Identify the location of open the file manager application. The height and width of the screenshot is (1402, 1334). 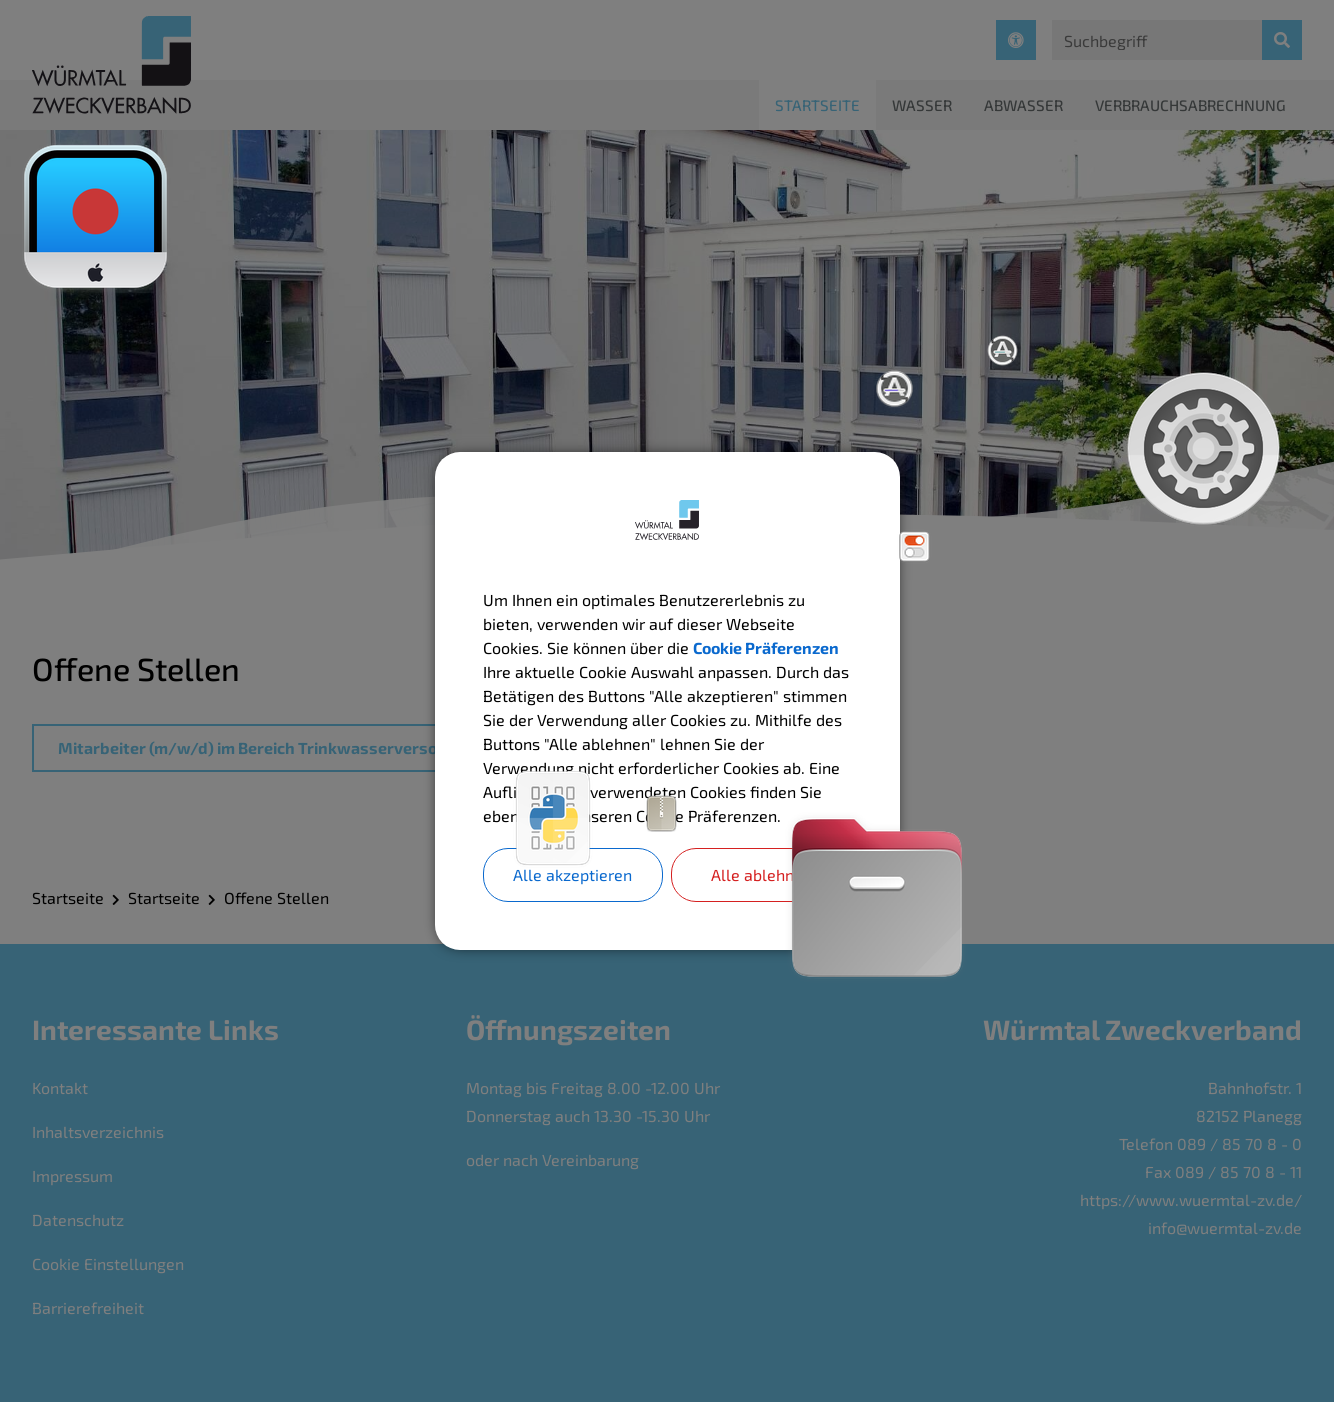
(877, 898).